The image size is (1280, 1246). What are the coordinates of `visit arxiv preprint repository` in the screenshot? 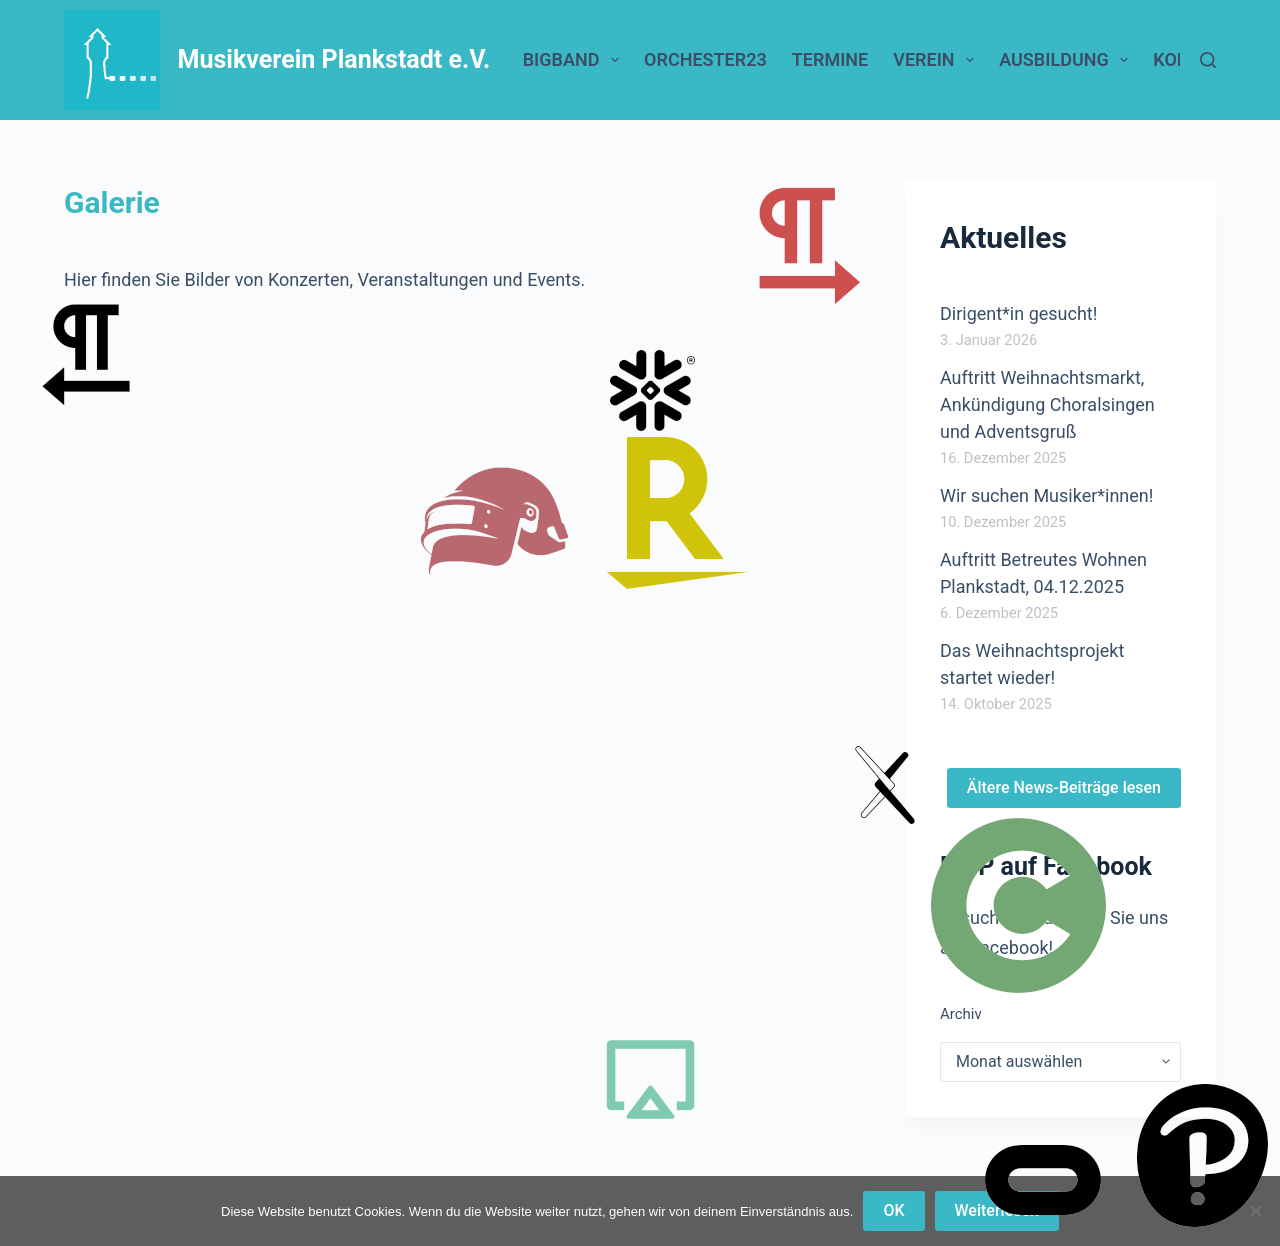 It's located at (885, 785).